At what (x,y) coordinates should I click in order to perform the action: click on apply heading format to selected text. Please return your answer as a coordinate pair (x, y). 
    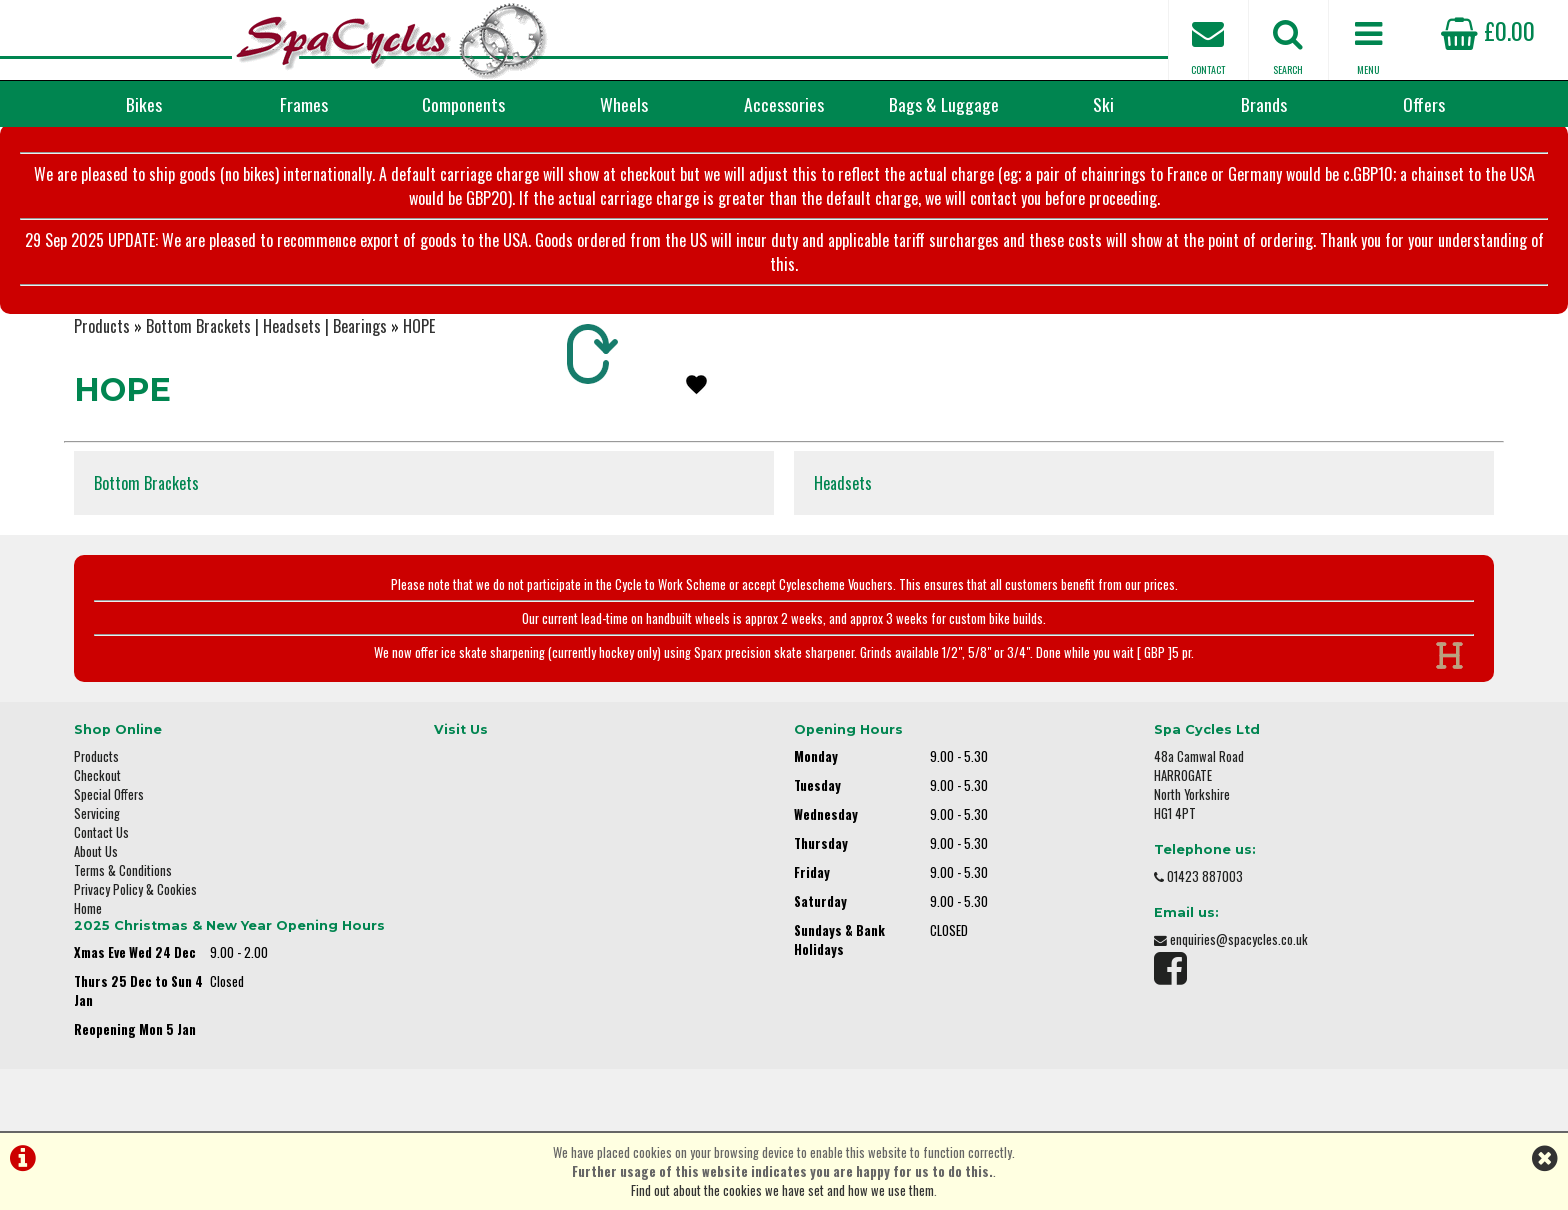
    Looking at the image, I should click on (1449, 655).